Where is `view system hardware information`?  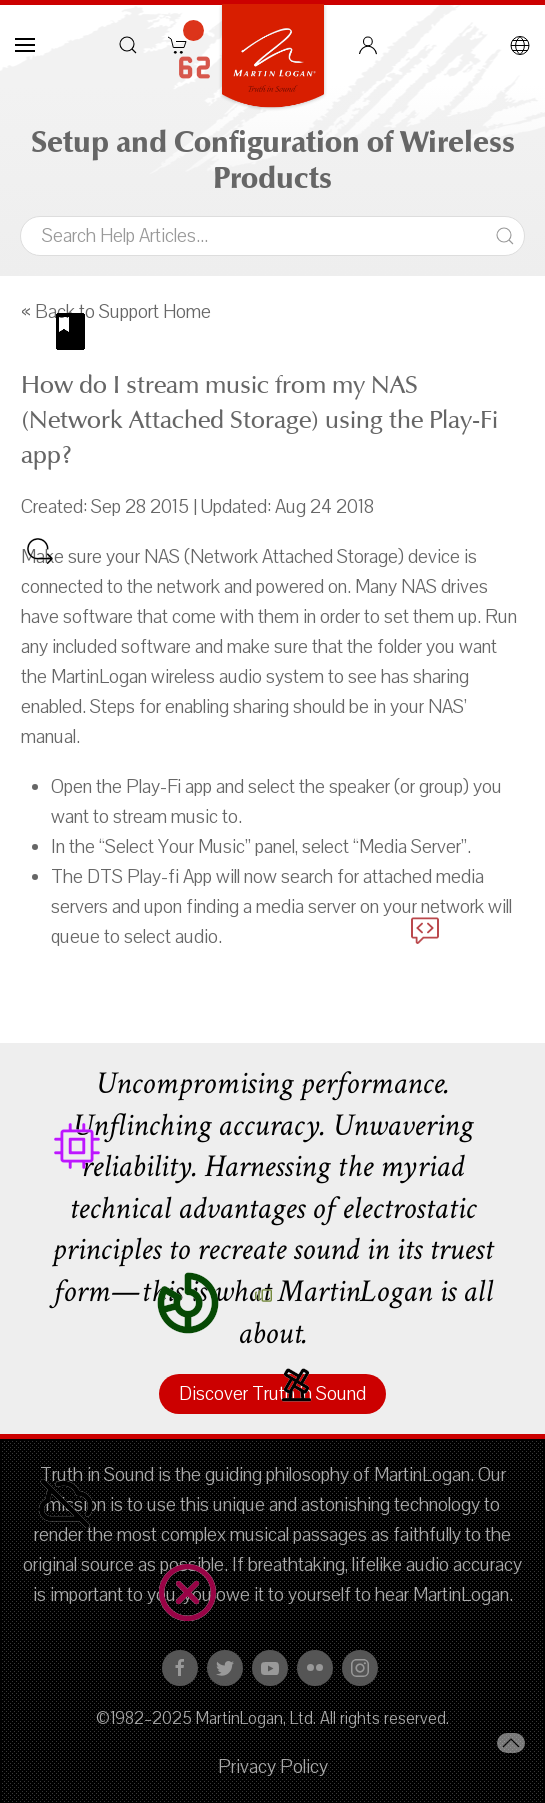
view system hardware information is located at coordinates (77, 1146).